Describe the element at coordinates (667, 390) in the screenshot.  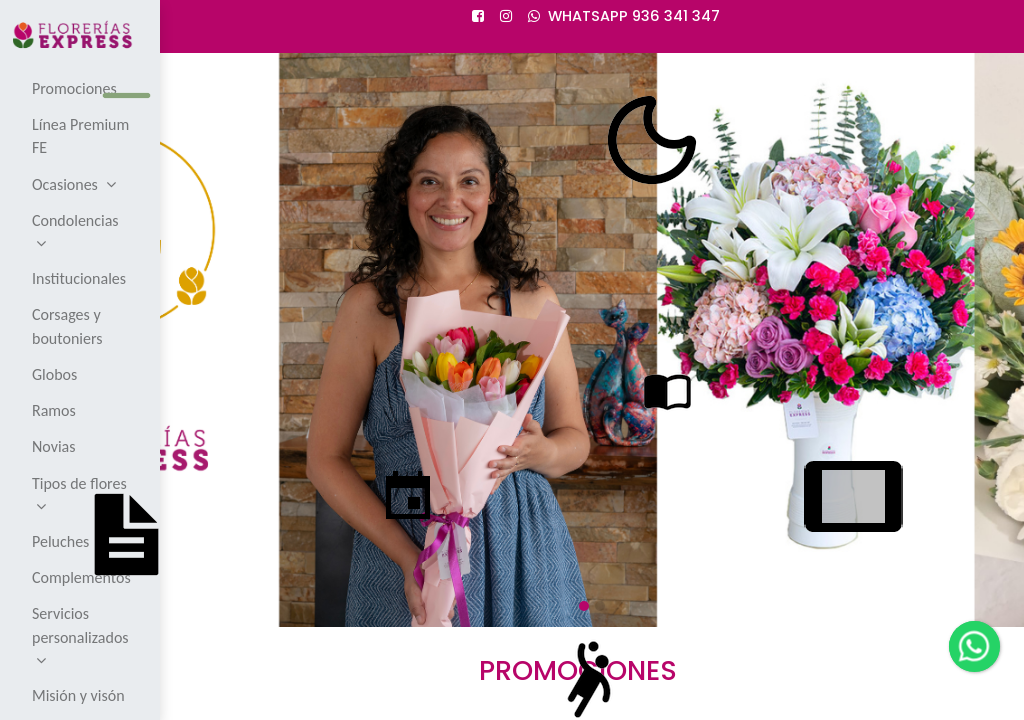
I see `import contacts from address book` at that location.